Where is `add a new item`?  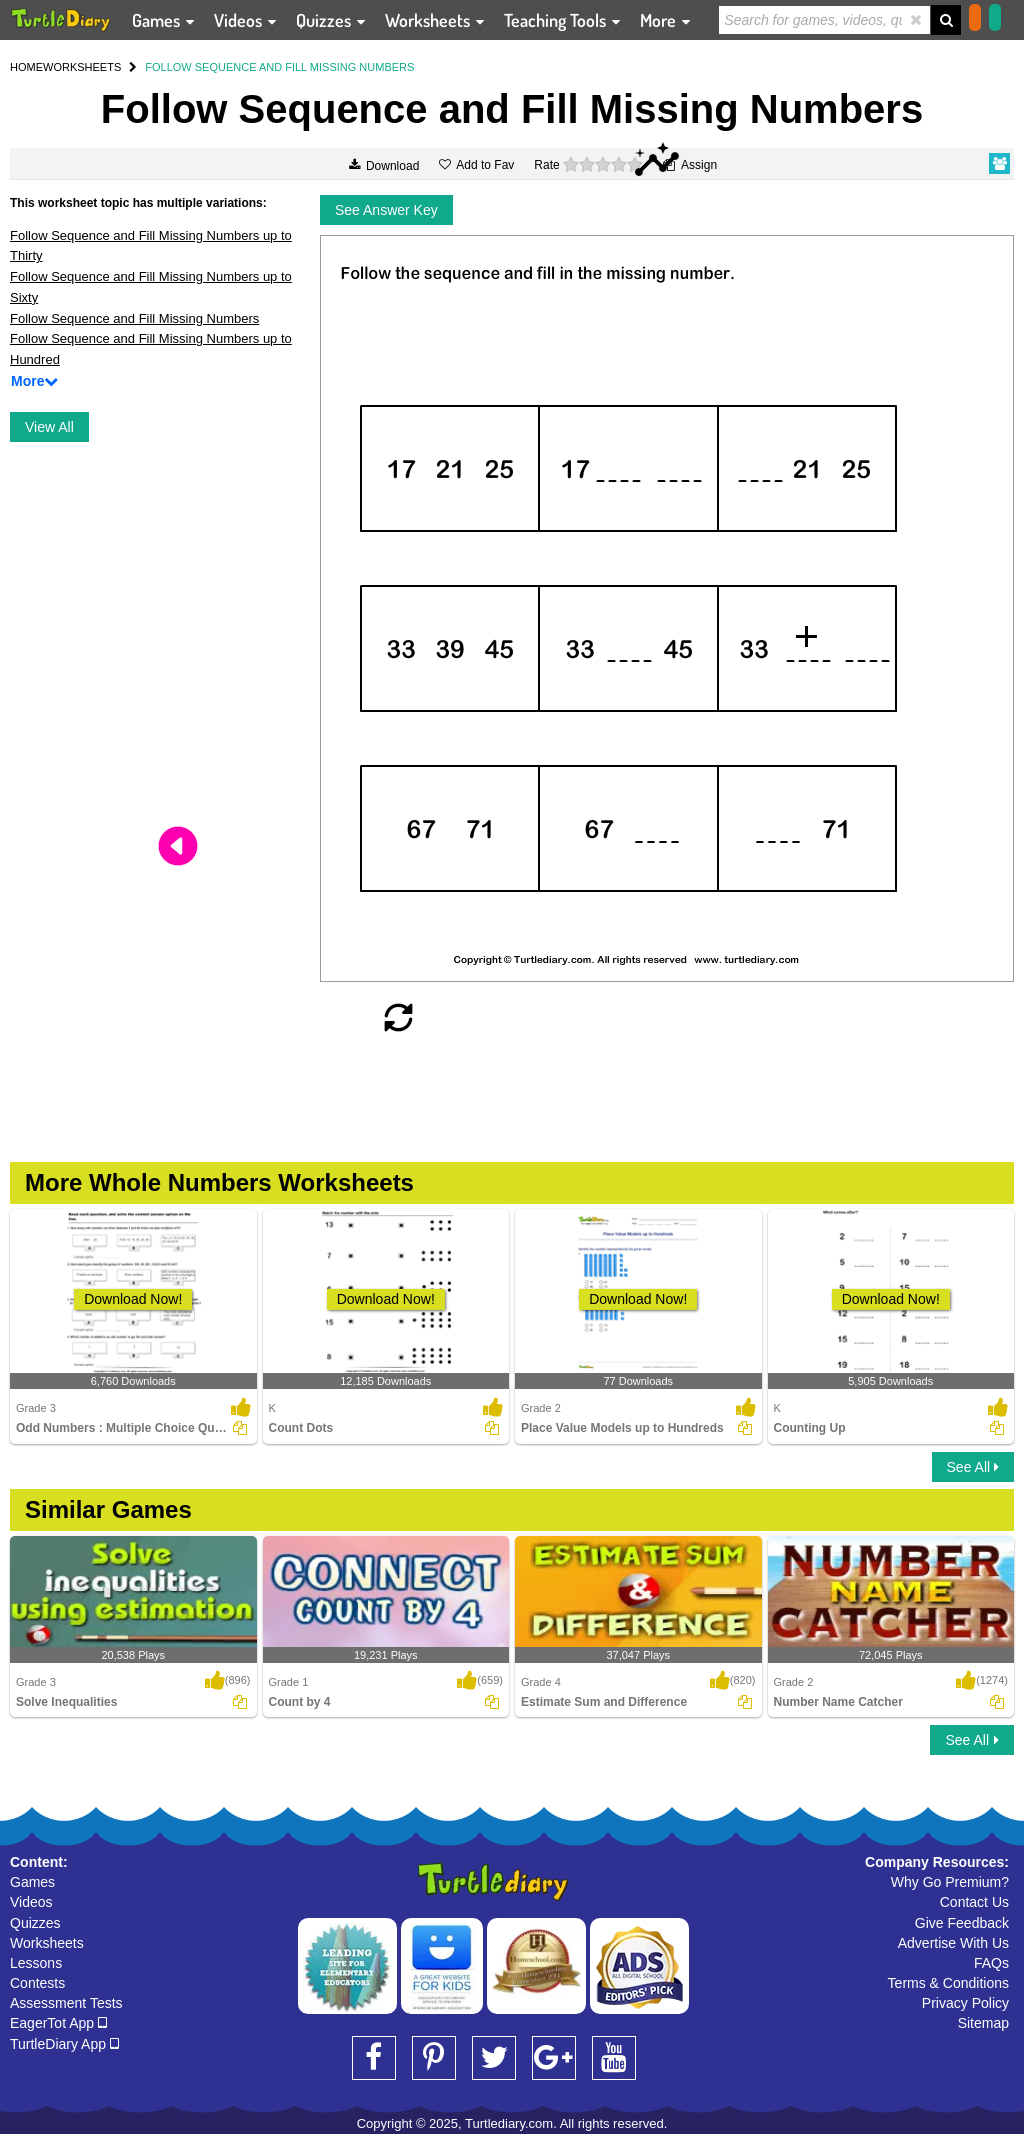 add a new item is located at coordinates (806, 636).